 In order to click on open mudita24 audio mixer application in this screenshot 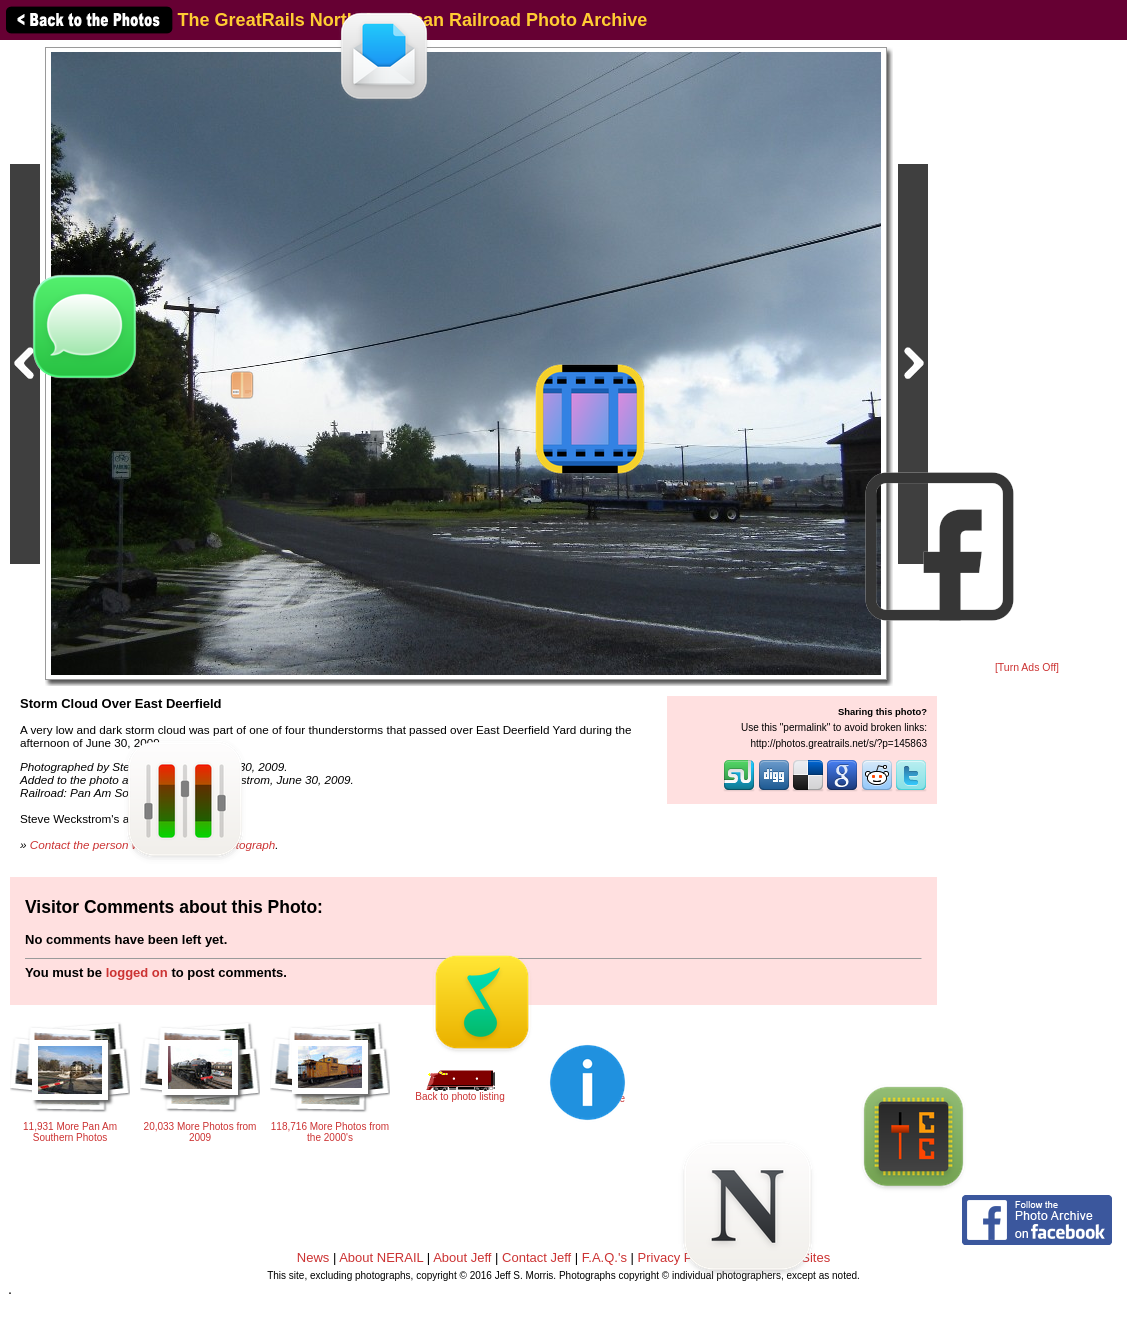, I will do `click(185, 799)`.